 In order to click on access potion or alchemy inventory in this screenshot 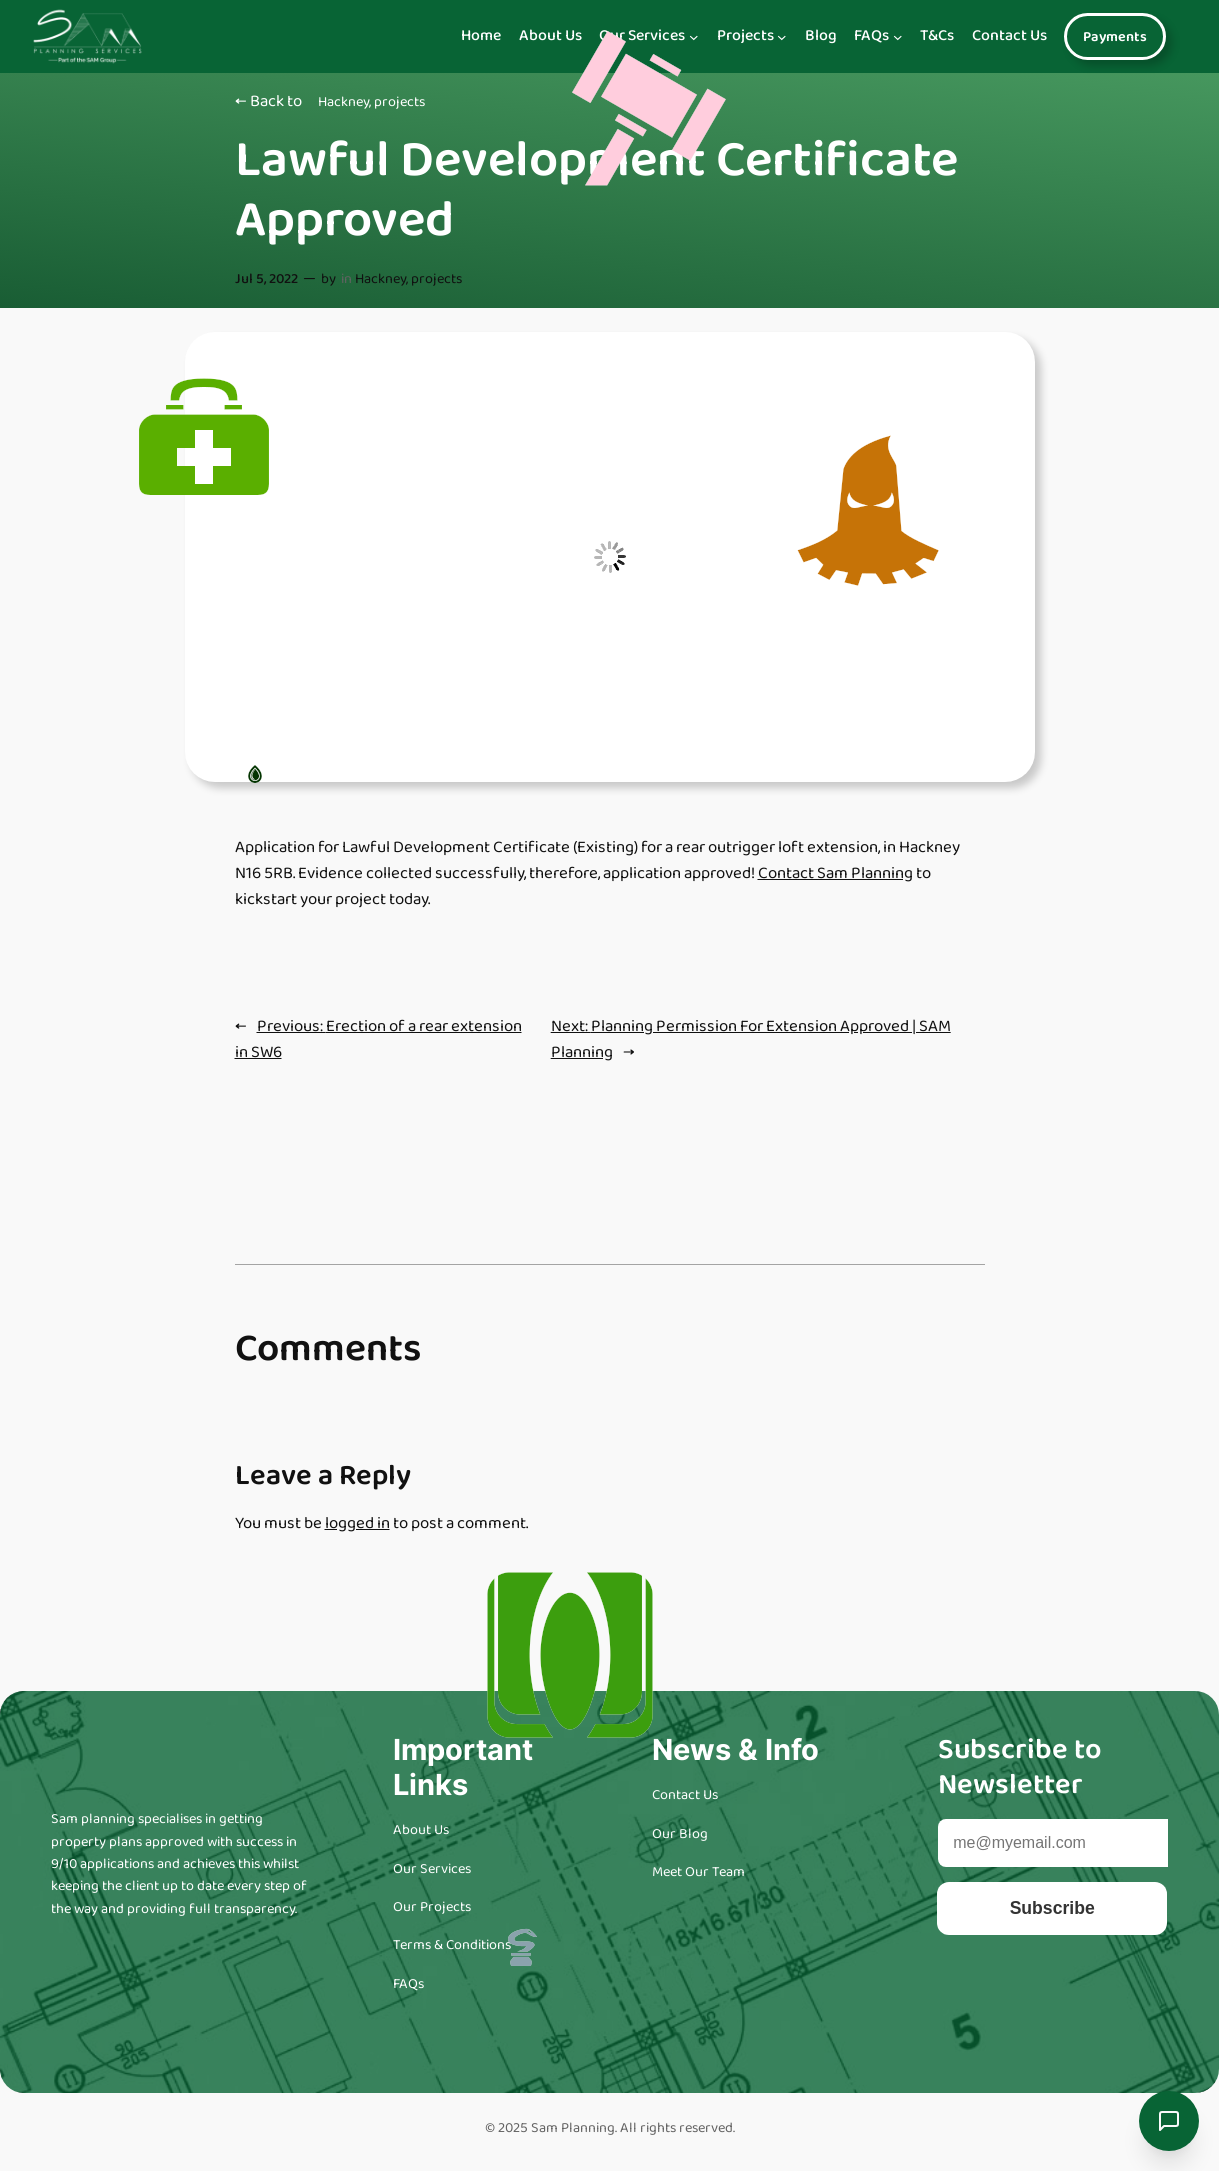, I will do `click(521, 1947)`.